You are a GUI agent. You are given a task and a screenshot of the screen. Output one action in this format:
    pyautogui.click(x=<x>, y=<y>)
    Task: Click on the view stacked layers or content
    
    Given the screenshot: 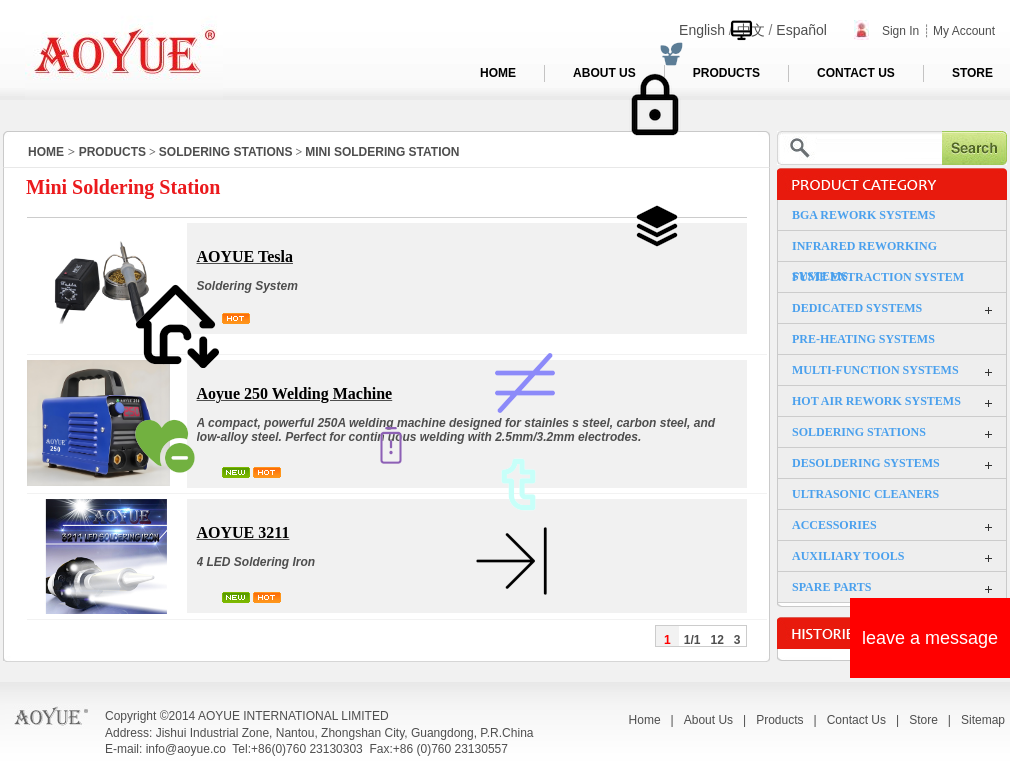 What is the action you would take?
    pyautogui.click(x=657, y=226)
    